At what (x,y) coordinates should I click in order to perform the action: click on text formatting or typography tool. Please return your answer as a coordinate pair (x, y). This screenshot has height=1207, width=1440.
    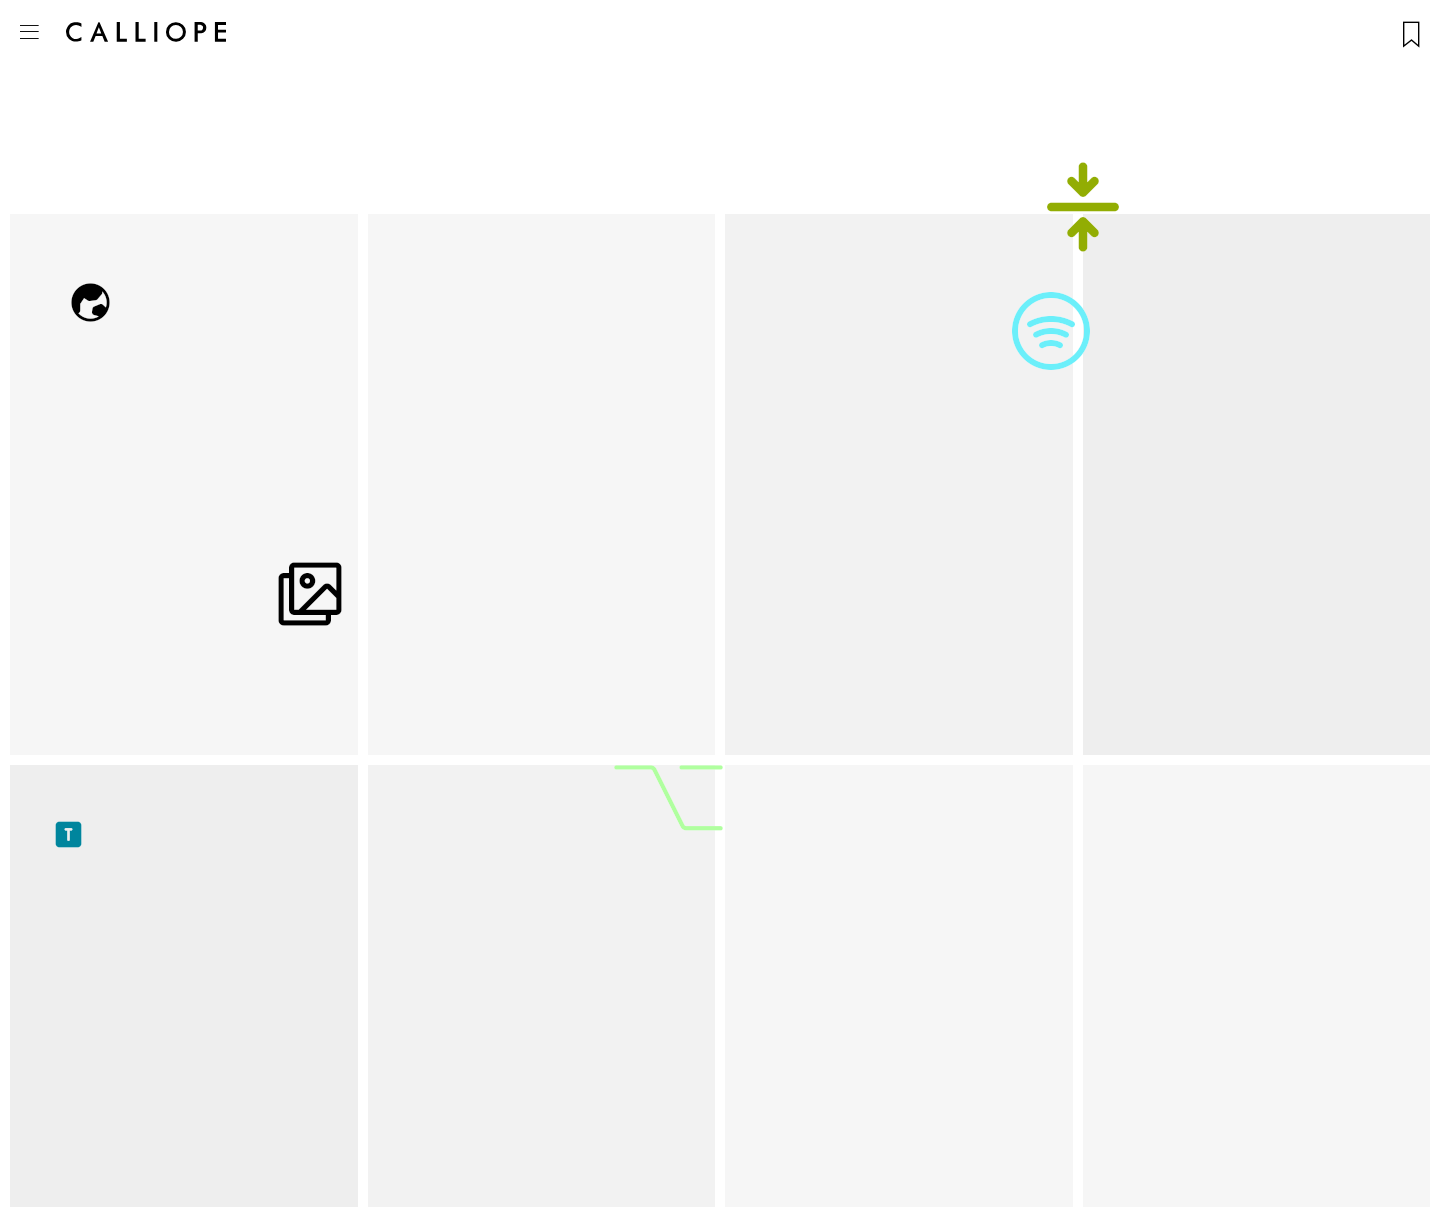
    Looking at the image, I should click on (68, 834).